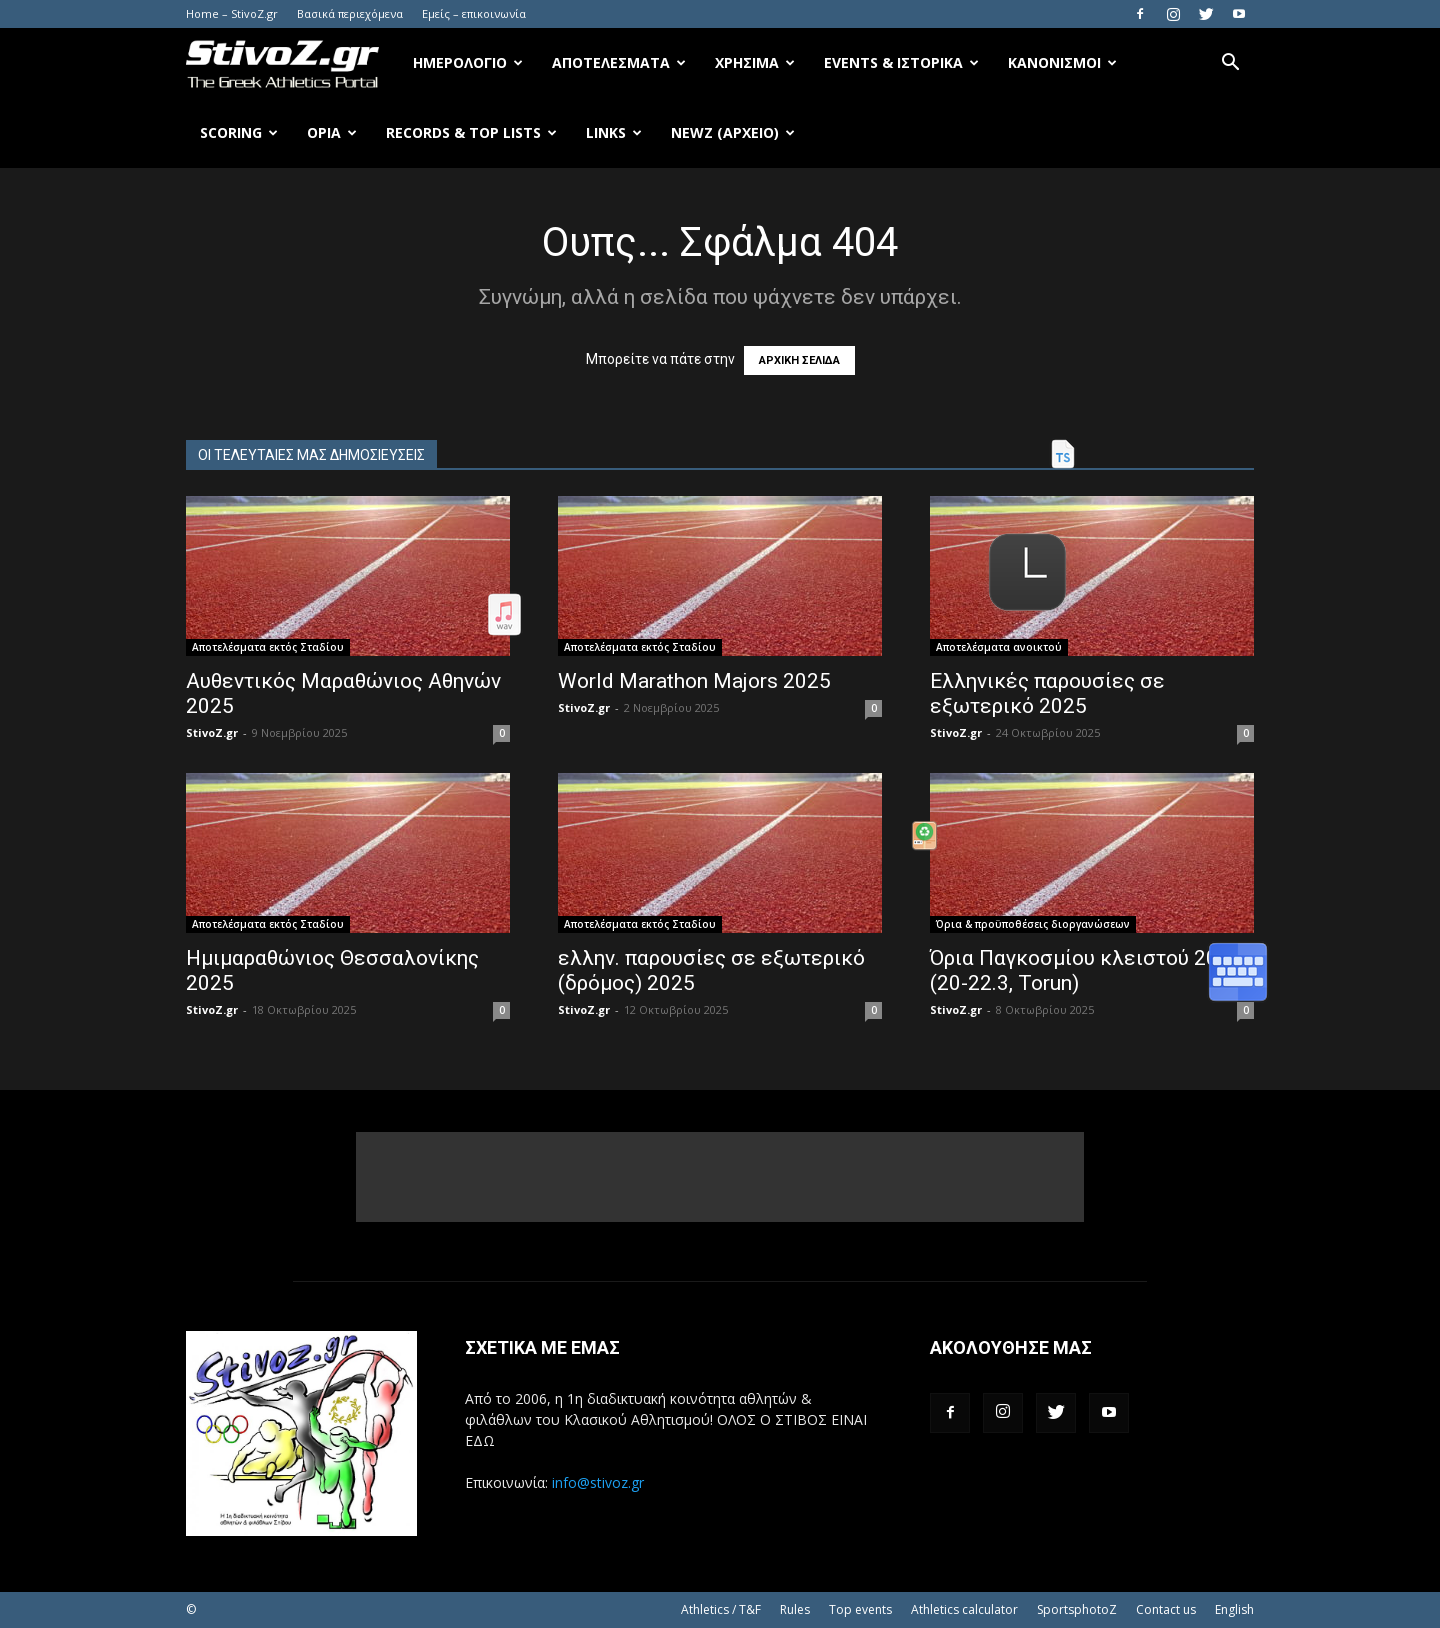 The height and width of the screenshot is (1628, 1440). What do you see at coordinates (1027, 573) in the screenshot?
I see `open date and time settings` at bounding box center [1027, 573].